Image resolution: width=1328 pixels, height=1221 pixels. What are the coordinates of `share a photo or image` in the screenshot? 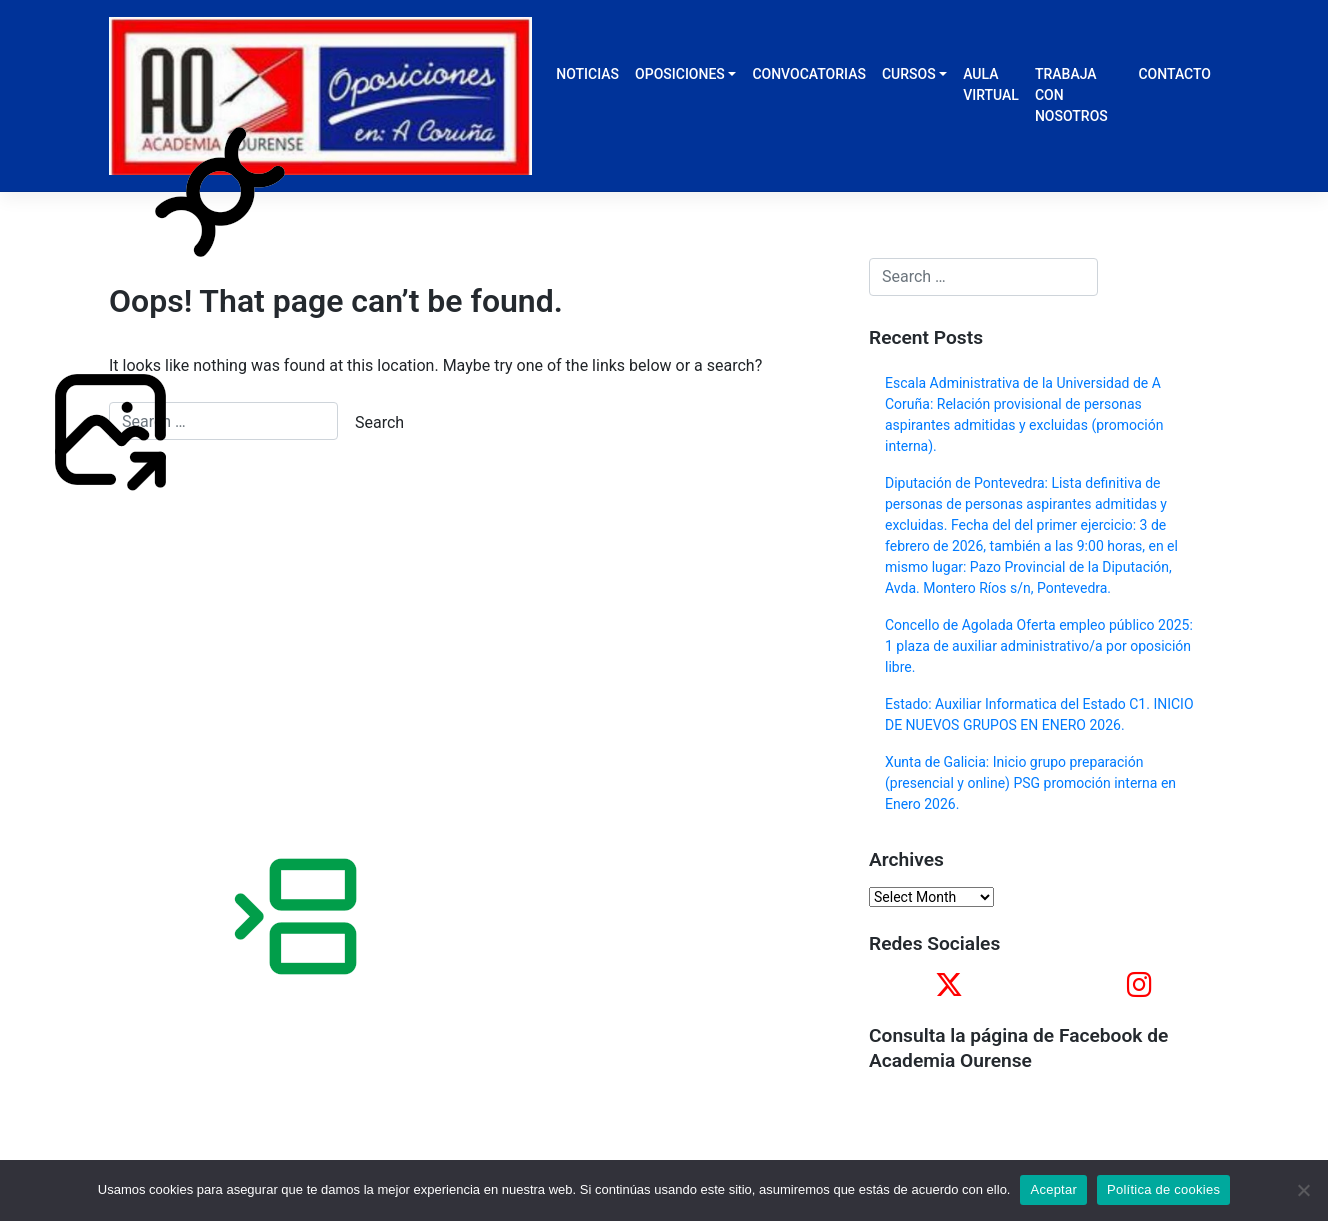 It's located at (110, 429).